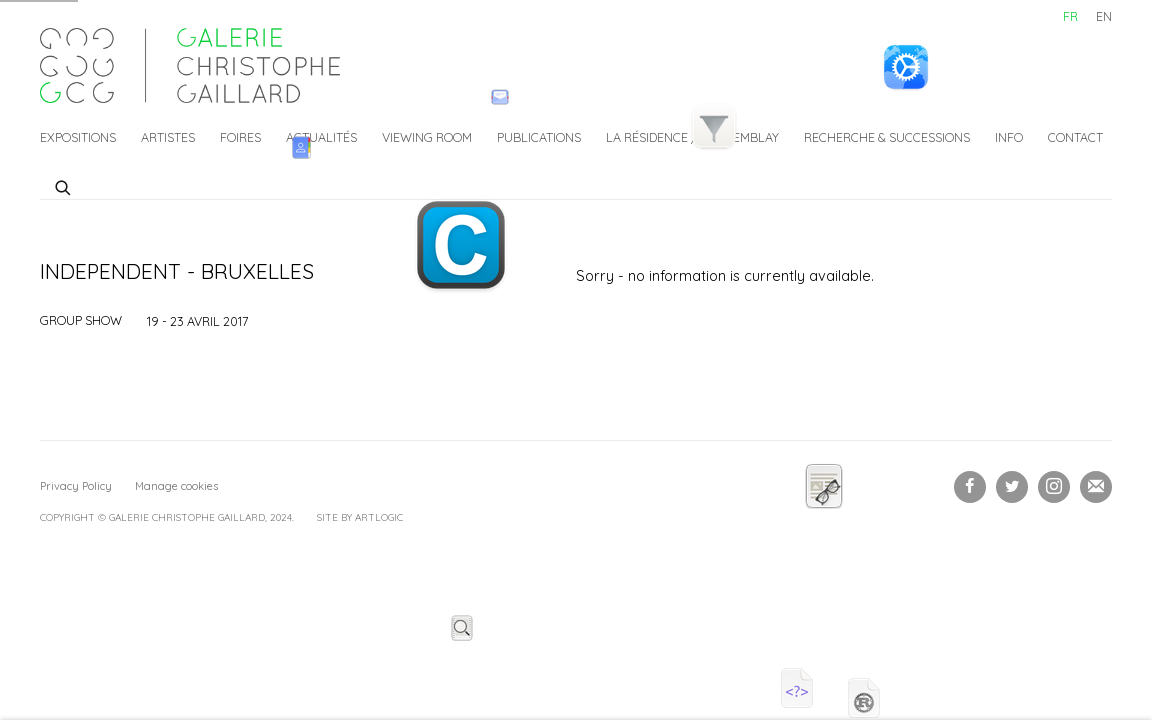 The image size is (1152, 720). Describe the element at coordinates (301, 147) in the screenshot. I see `open address book application` at that location.